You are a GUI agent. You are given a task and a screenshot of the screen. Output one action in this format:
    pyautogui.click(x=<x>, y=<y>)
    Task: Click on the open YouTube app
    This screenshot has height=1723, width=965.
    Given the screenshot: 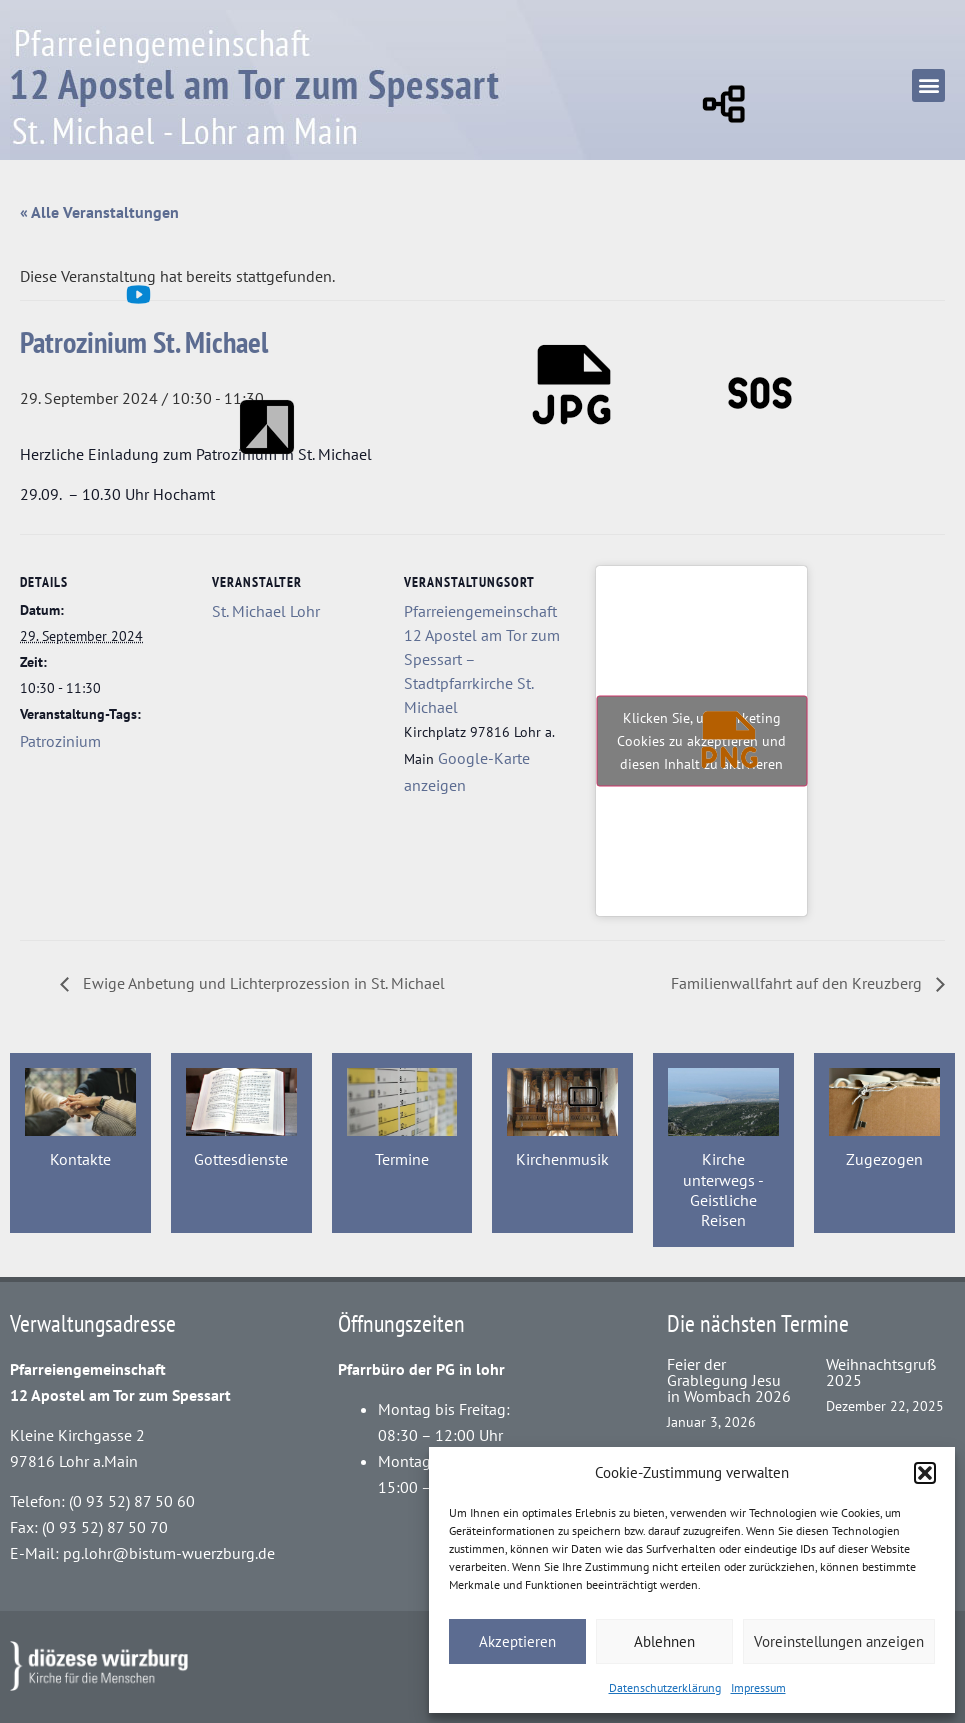 What is the action you would take?
    pyautogui.click(x=138, y=294)
    